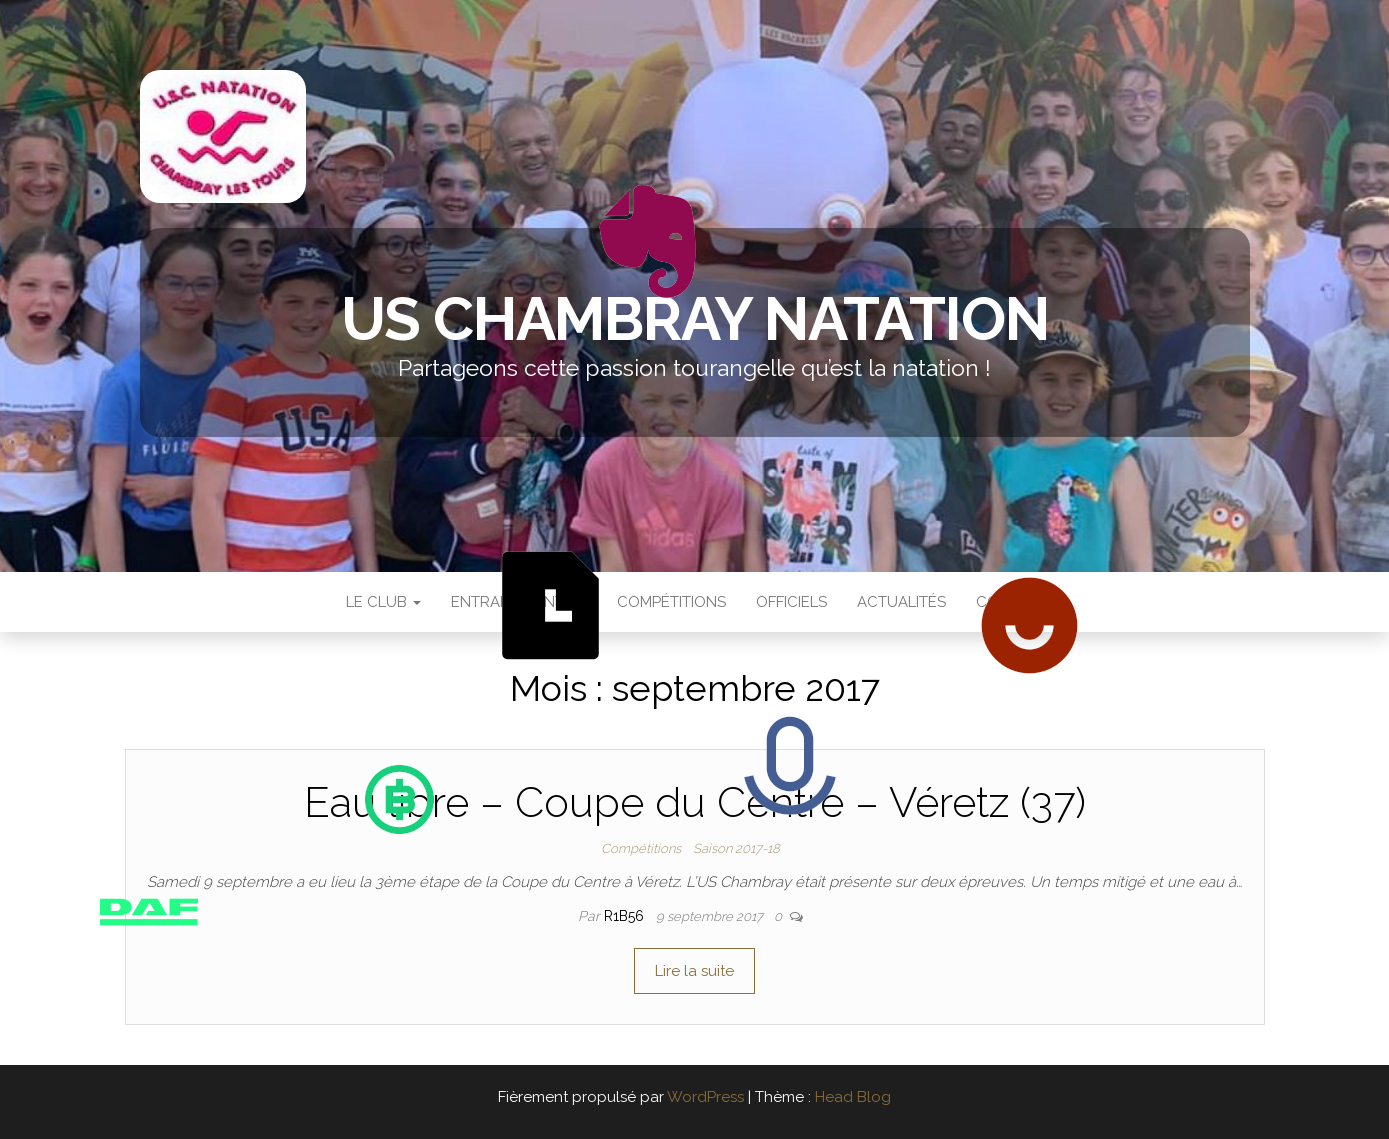 The image size is (1389, 1139). I want to click on tap to start voice recording, so click(790, 768).